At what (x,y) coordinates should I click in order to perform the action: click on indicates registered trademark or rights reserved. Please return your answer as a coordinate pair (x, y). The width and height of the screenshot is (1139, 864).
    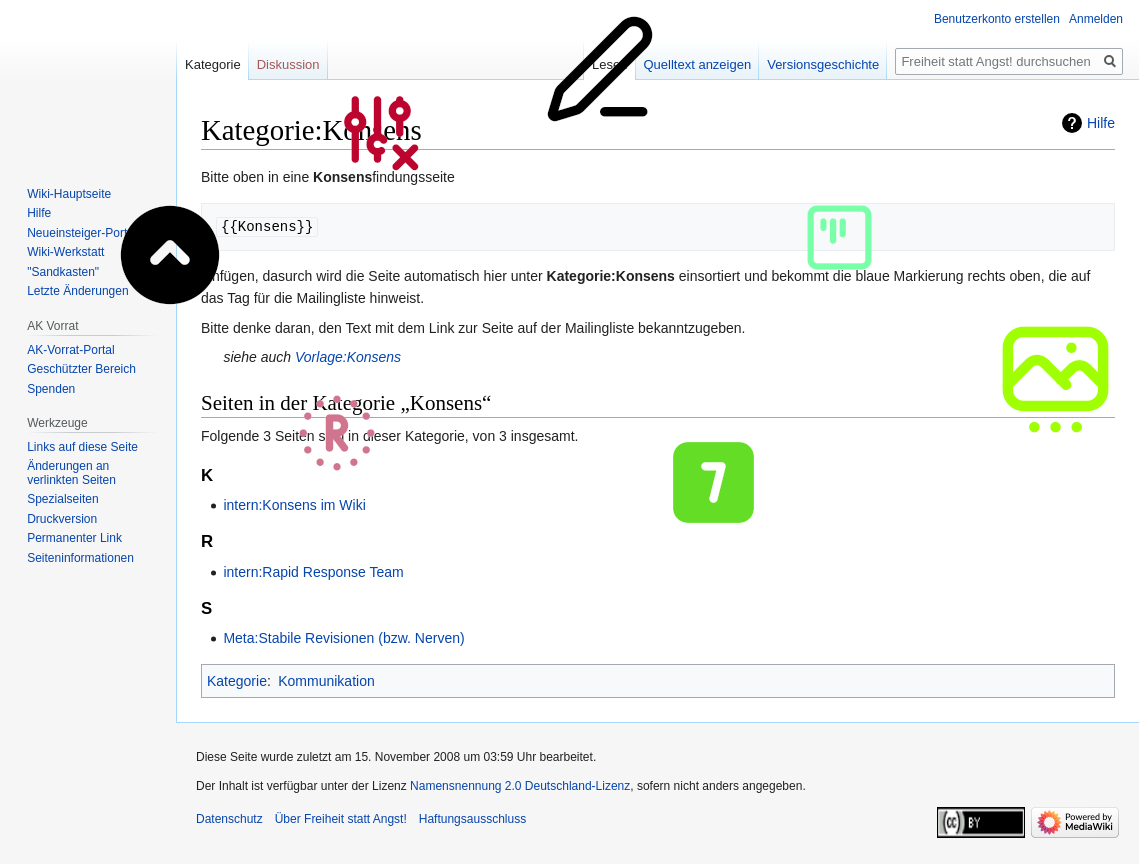
    Looking at the image, I should click on (337, 433).